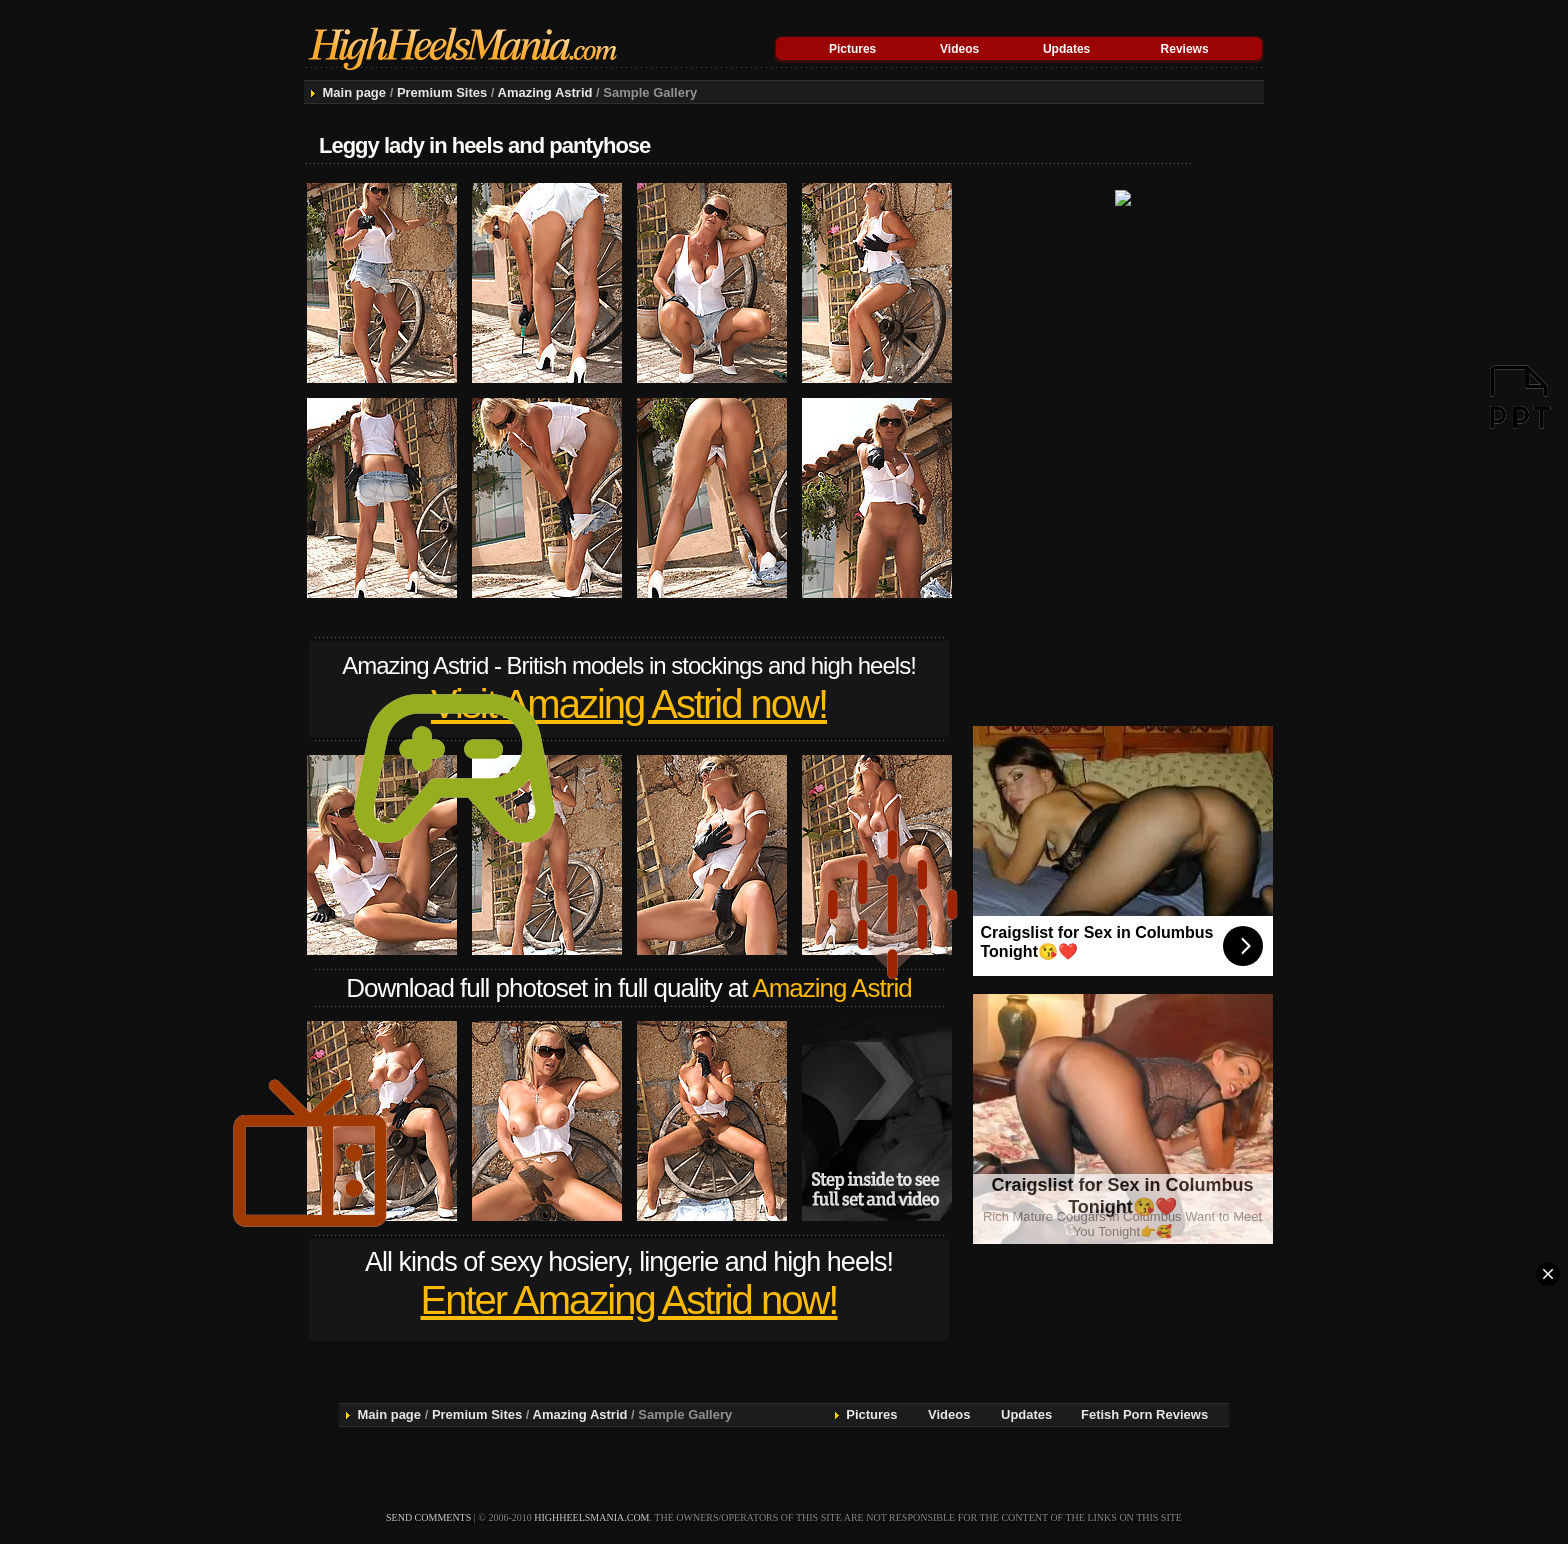  I want to click on access TV or video streaming content, so click(310, 1162).